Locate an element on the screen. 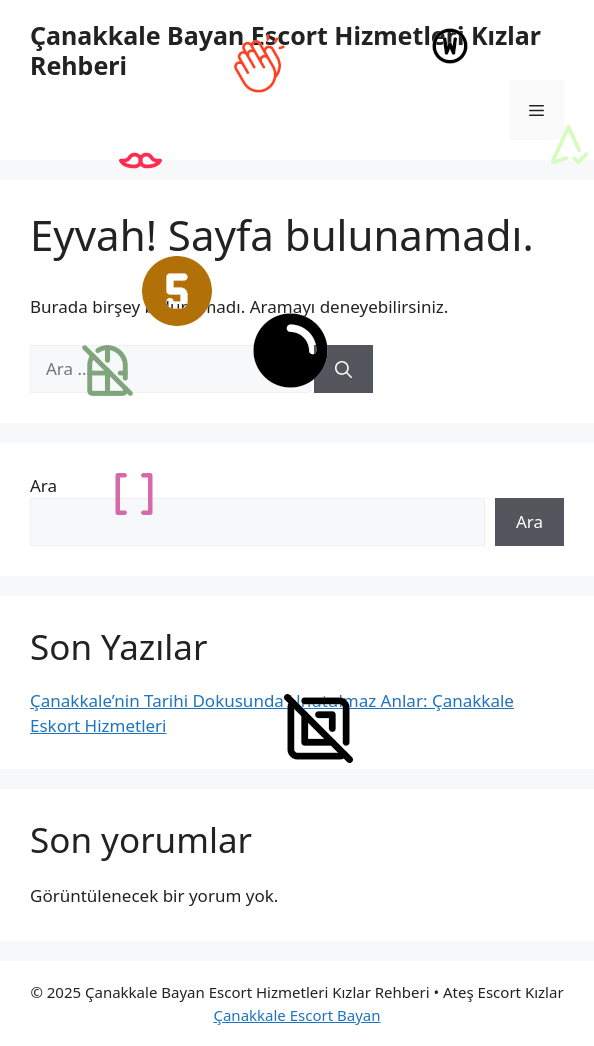 Image resolution: width=594 pixels, height=1046 pixels. window or panel is disabled is located at coordinates (107, 370).